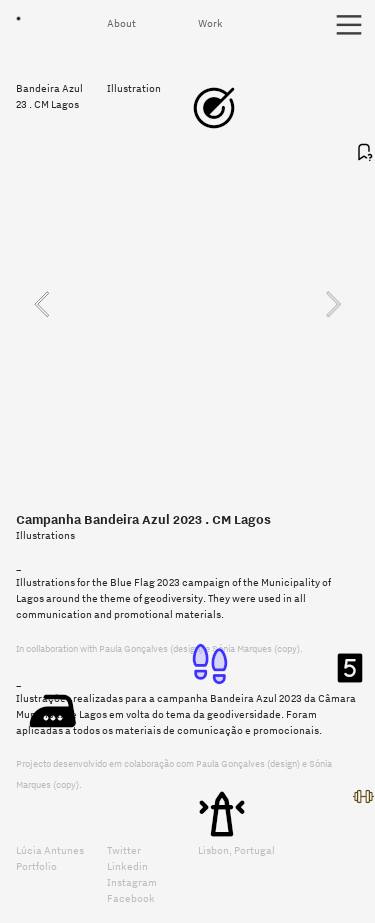 This screenshot has width=375, height=923. What do you see at coordinates (364, 152) in the screenshot?
I see `access bookmark help or FAQ` at bounding box center [364, 152].